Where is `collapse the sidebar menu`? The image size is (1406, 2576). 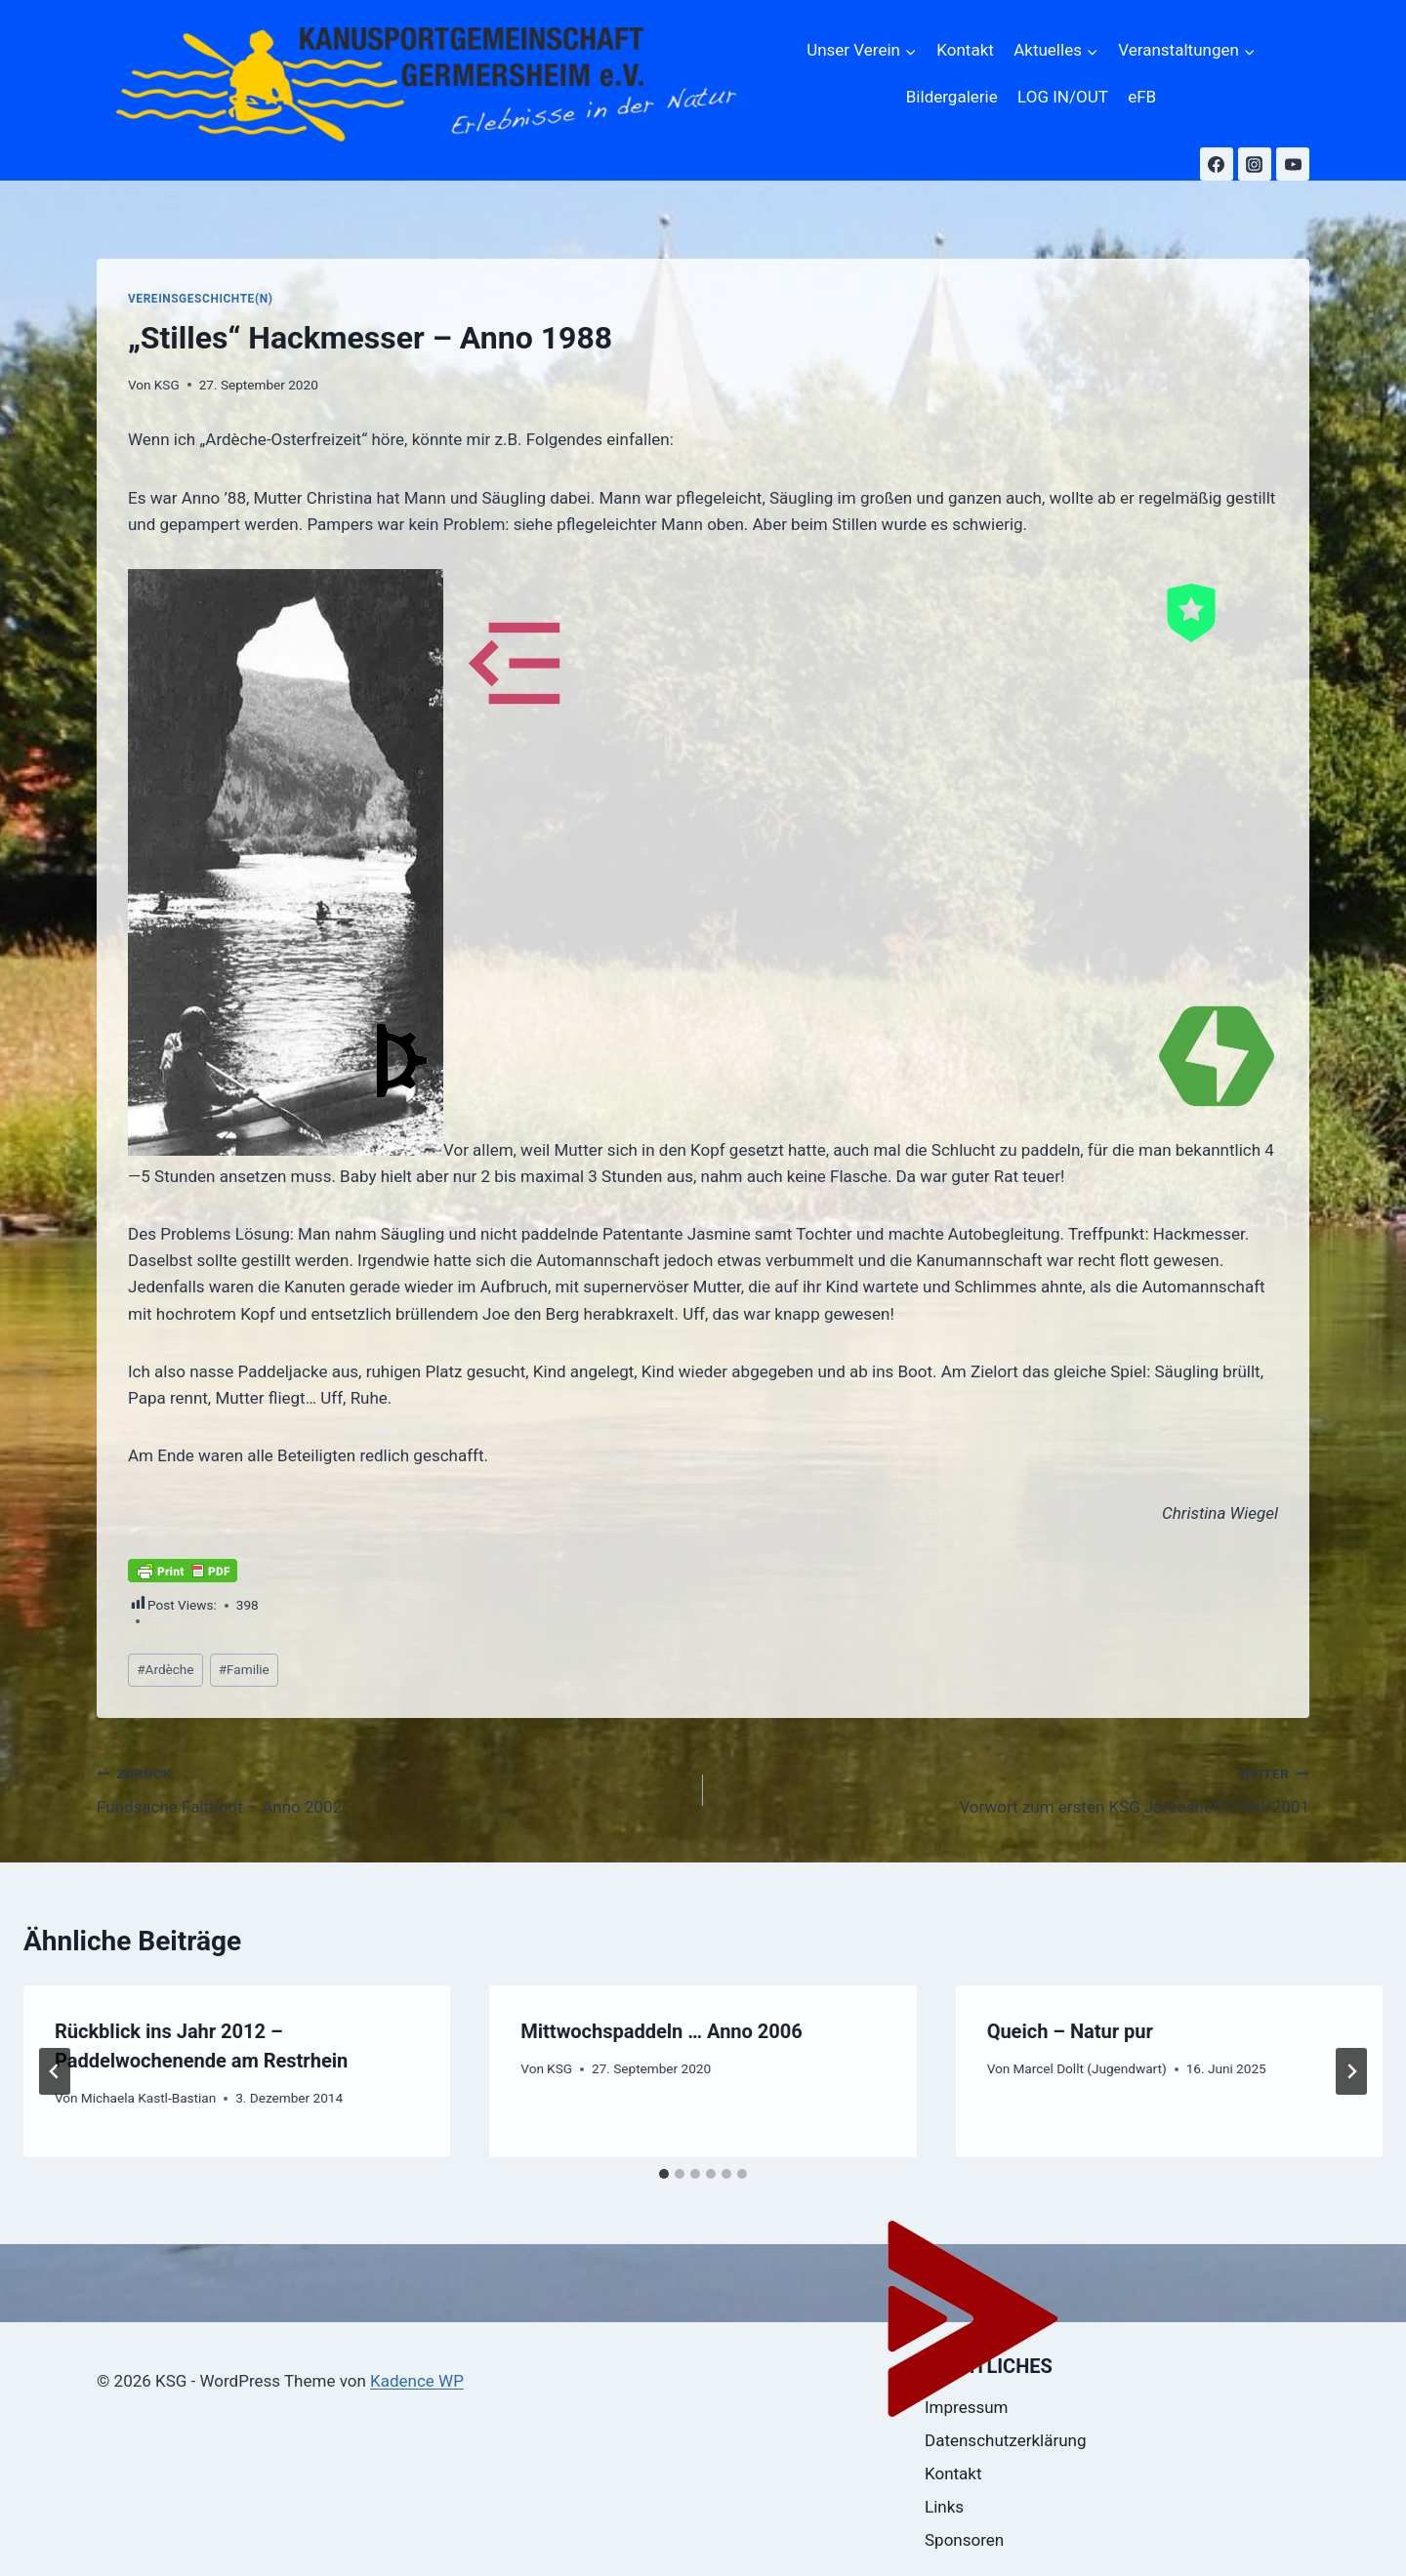 collapse the sidebar menu is located at coordinates (514, 663).